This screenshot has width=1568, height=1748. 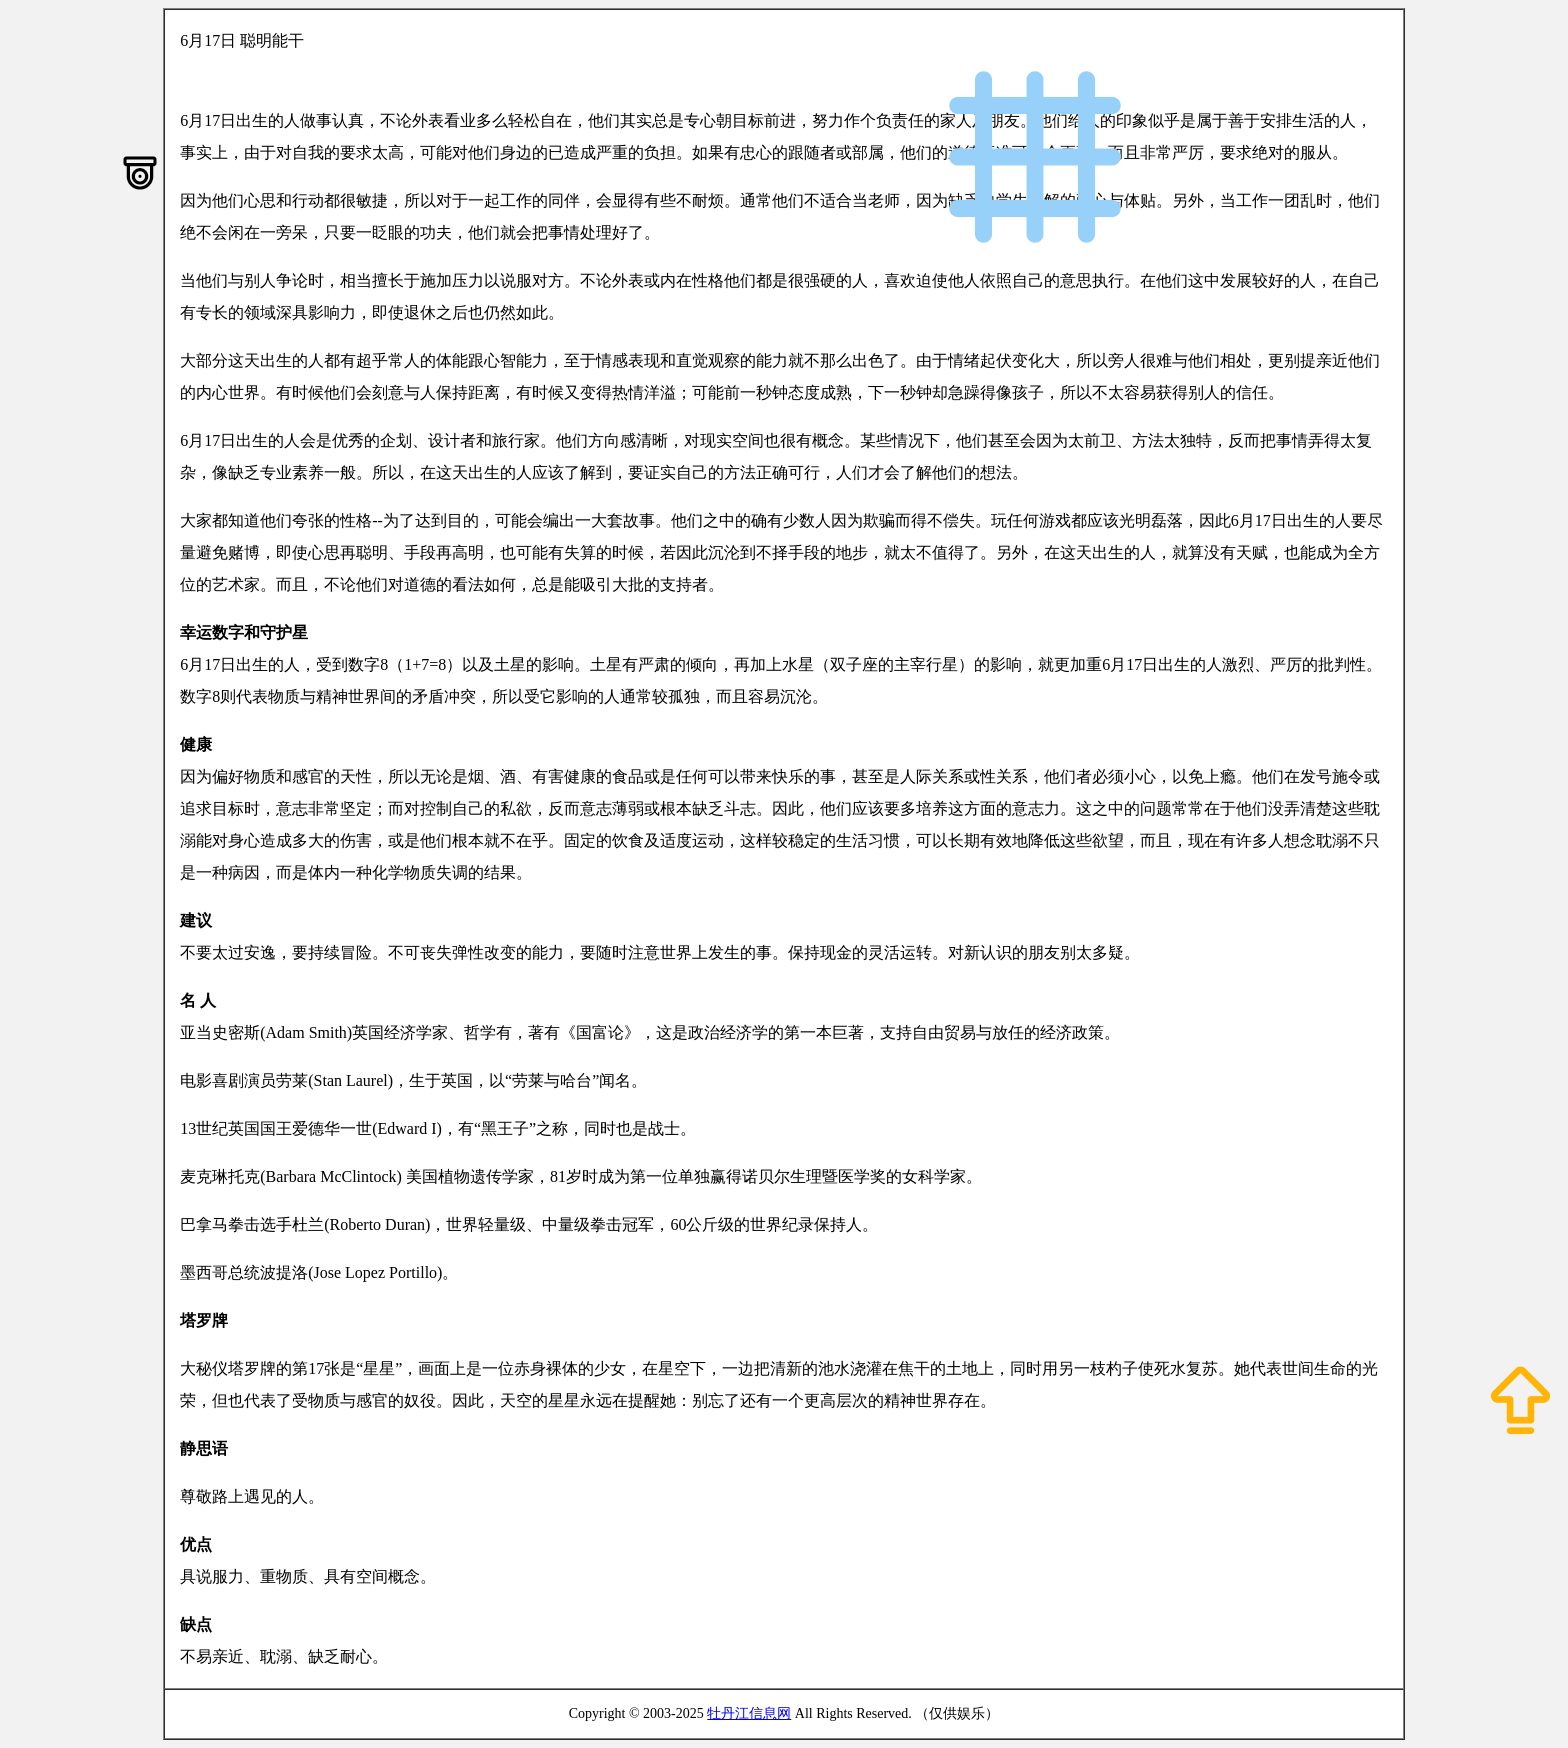 I want to click on upload a file or document, so click(x=1520, y=1399).